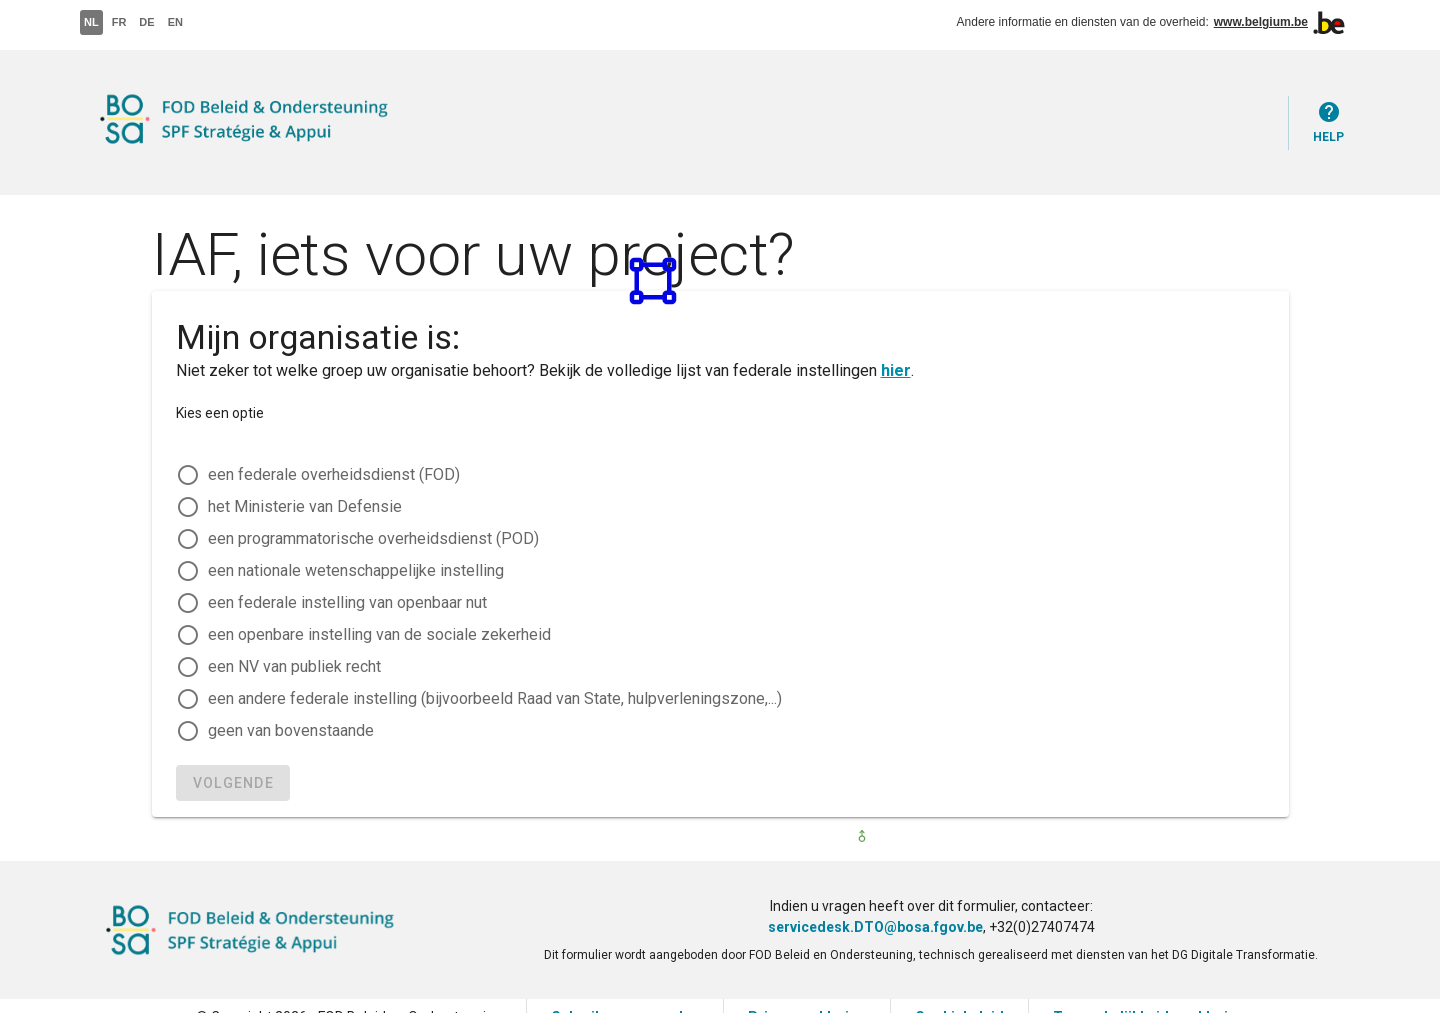  What do you see at coordinates (862, 836) in the screenshot?
I see `swipe up to continue or dismiss` at bounding box center [862, 836].